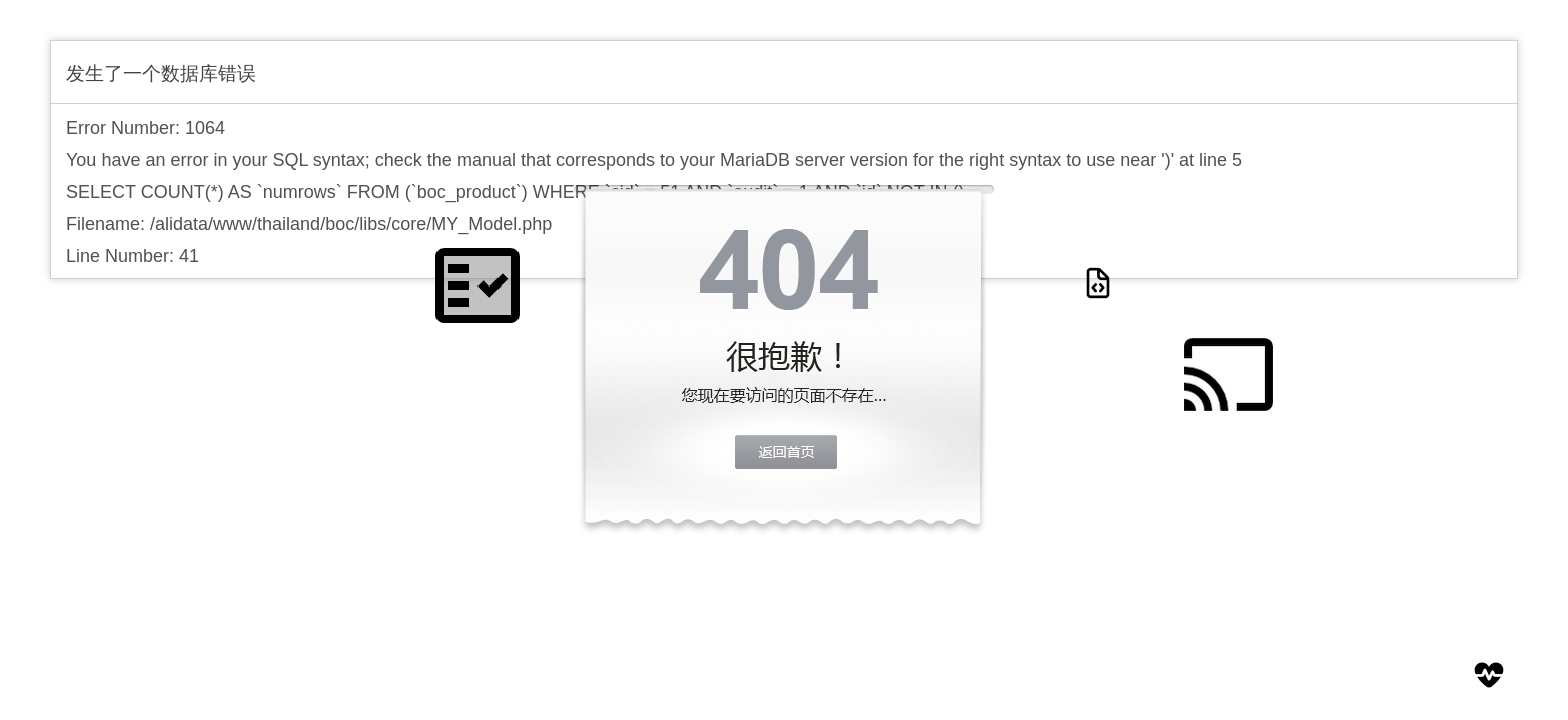 The width and height of the screenshot is (1568, 720). What do you see at coordinates (1098, 283) in the screenshot?
I see `view source code file` at bounding box center [1098, 283].